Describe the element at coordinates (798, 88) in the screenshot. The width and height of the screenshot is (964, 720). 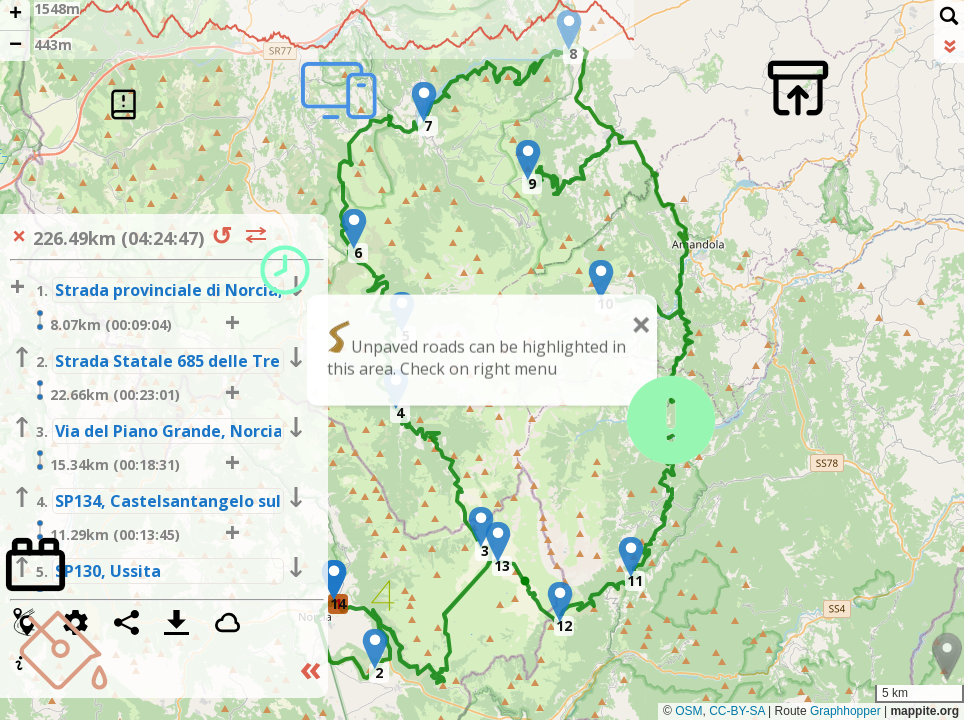
I see `restore item from archive` at that location.